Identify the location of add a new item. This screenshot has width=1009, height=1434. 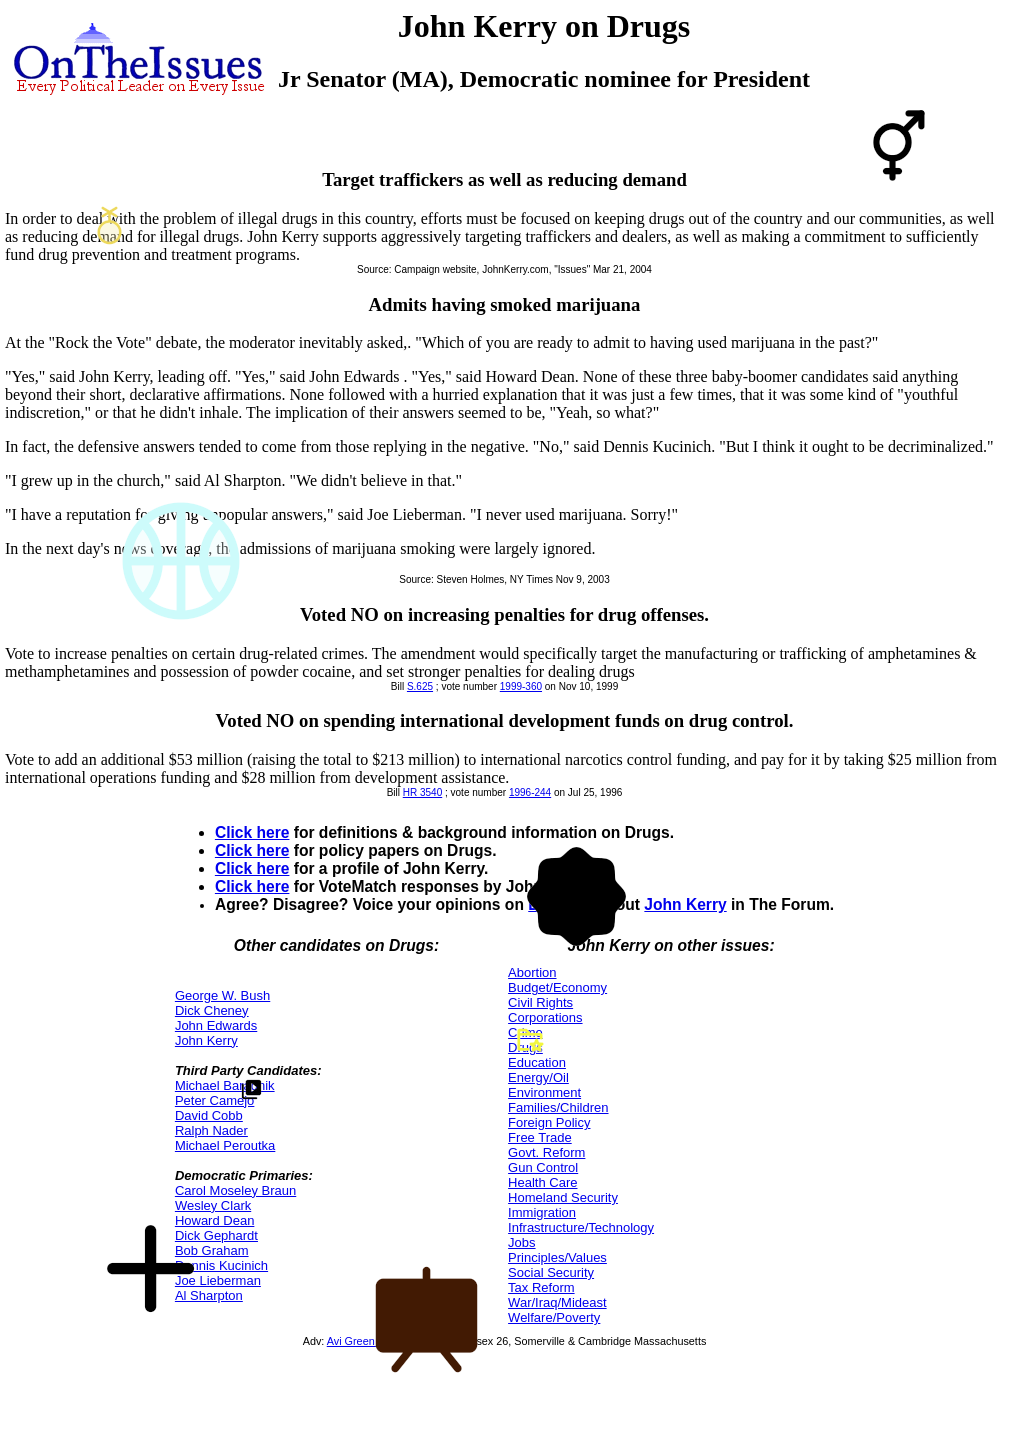
(152, 1270).